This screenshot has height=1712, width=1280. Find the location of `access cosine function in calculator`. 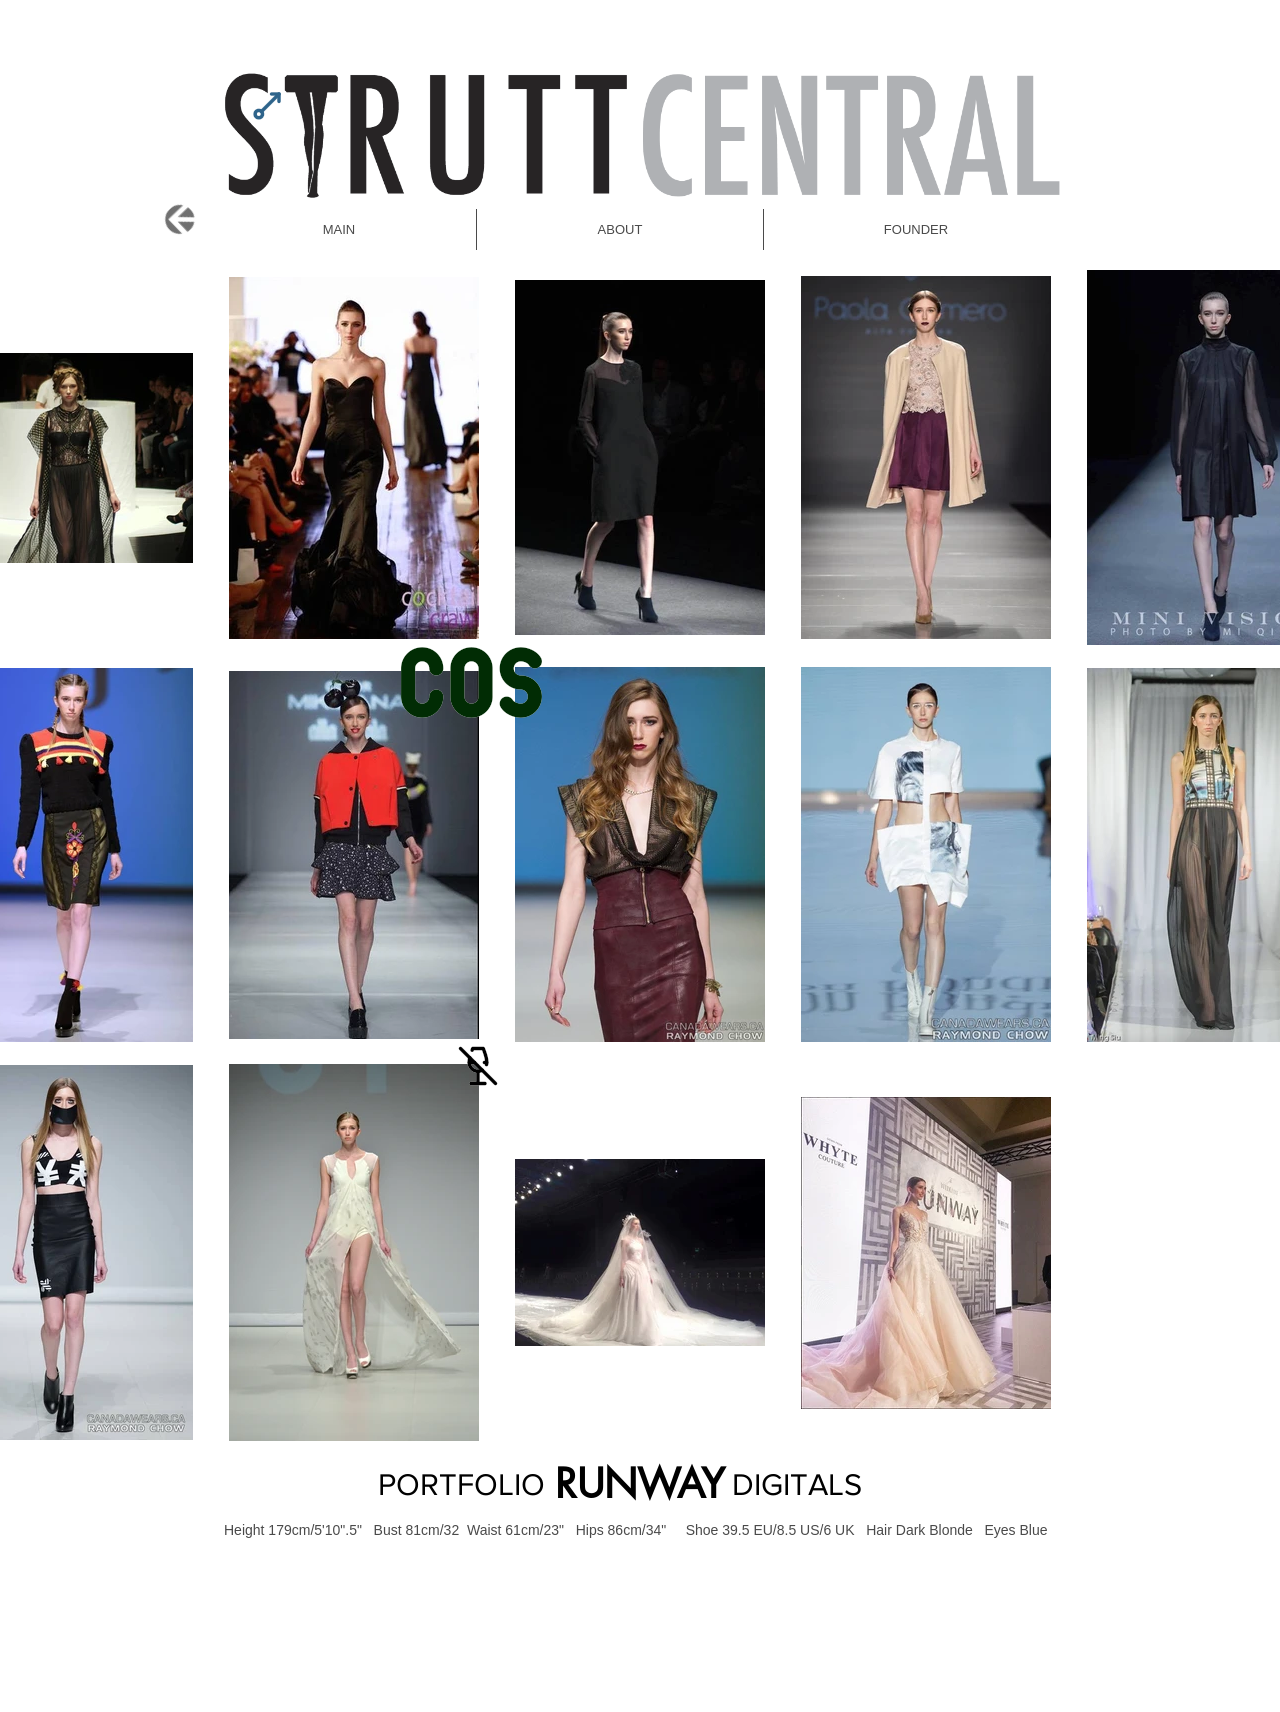

access cosine function in calculator is located at coordinates (471, 682).